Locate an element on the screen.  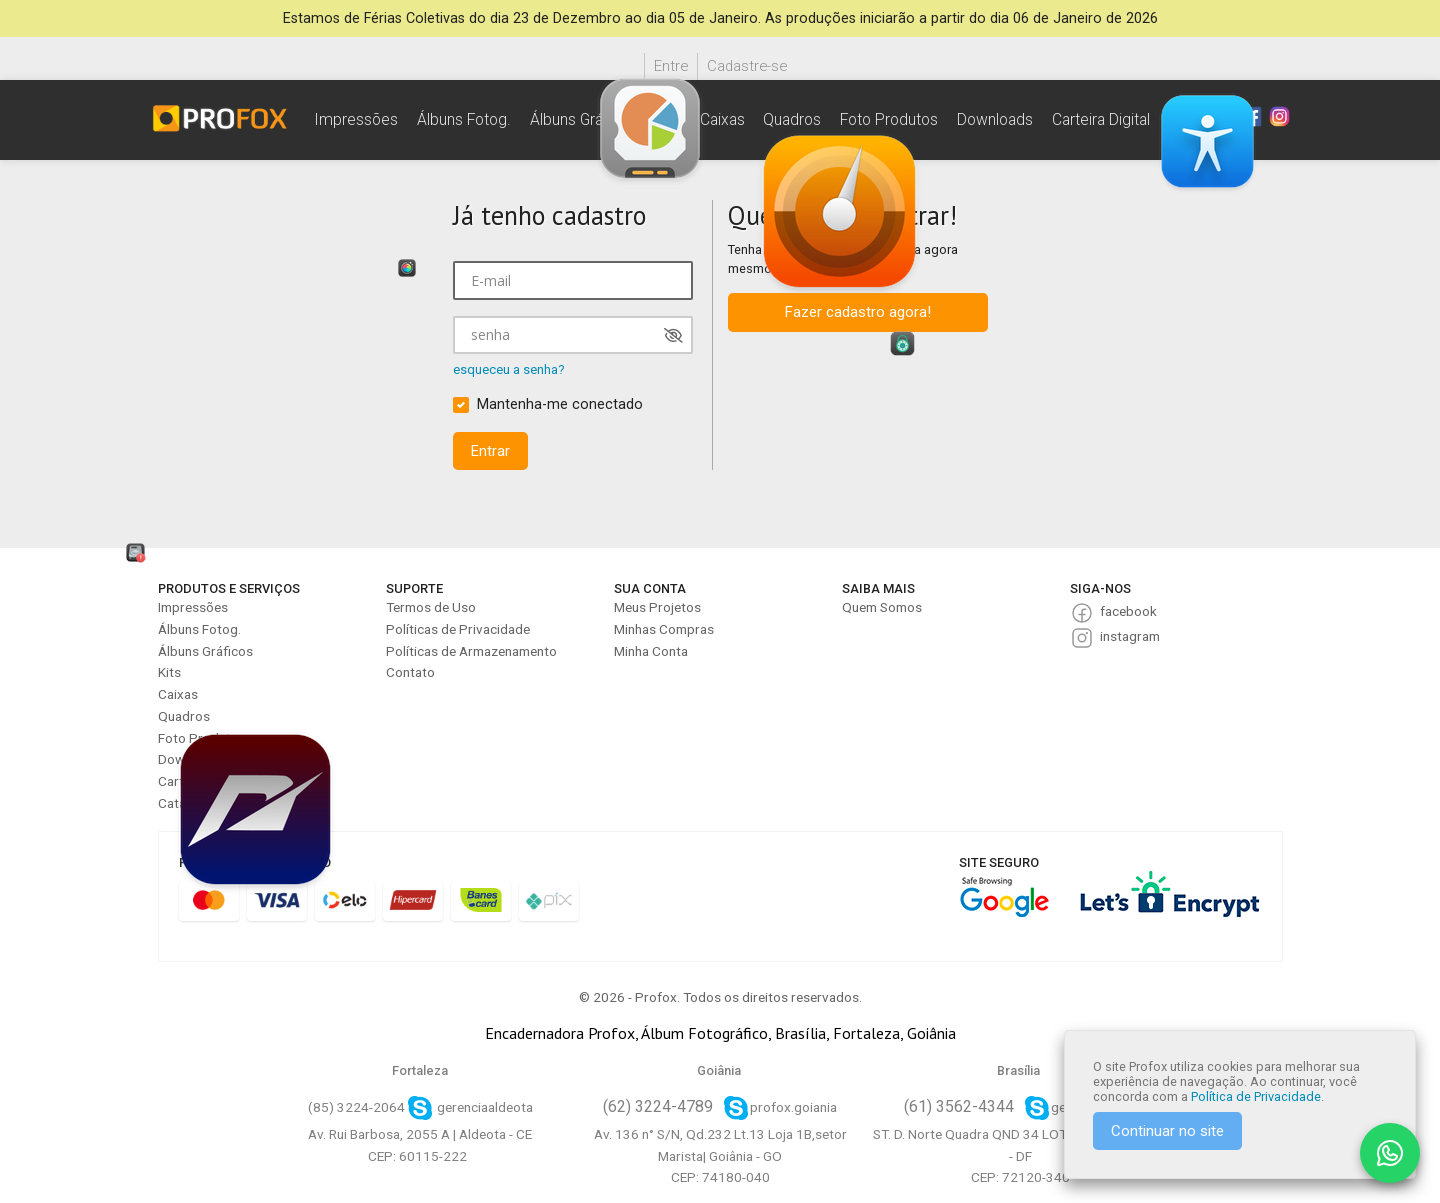
open gtick metronome application is located at coordinates (839, 211).